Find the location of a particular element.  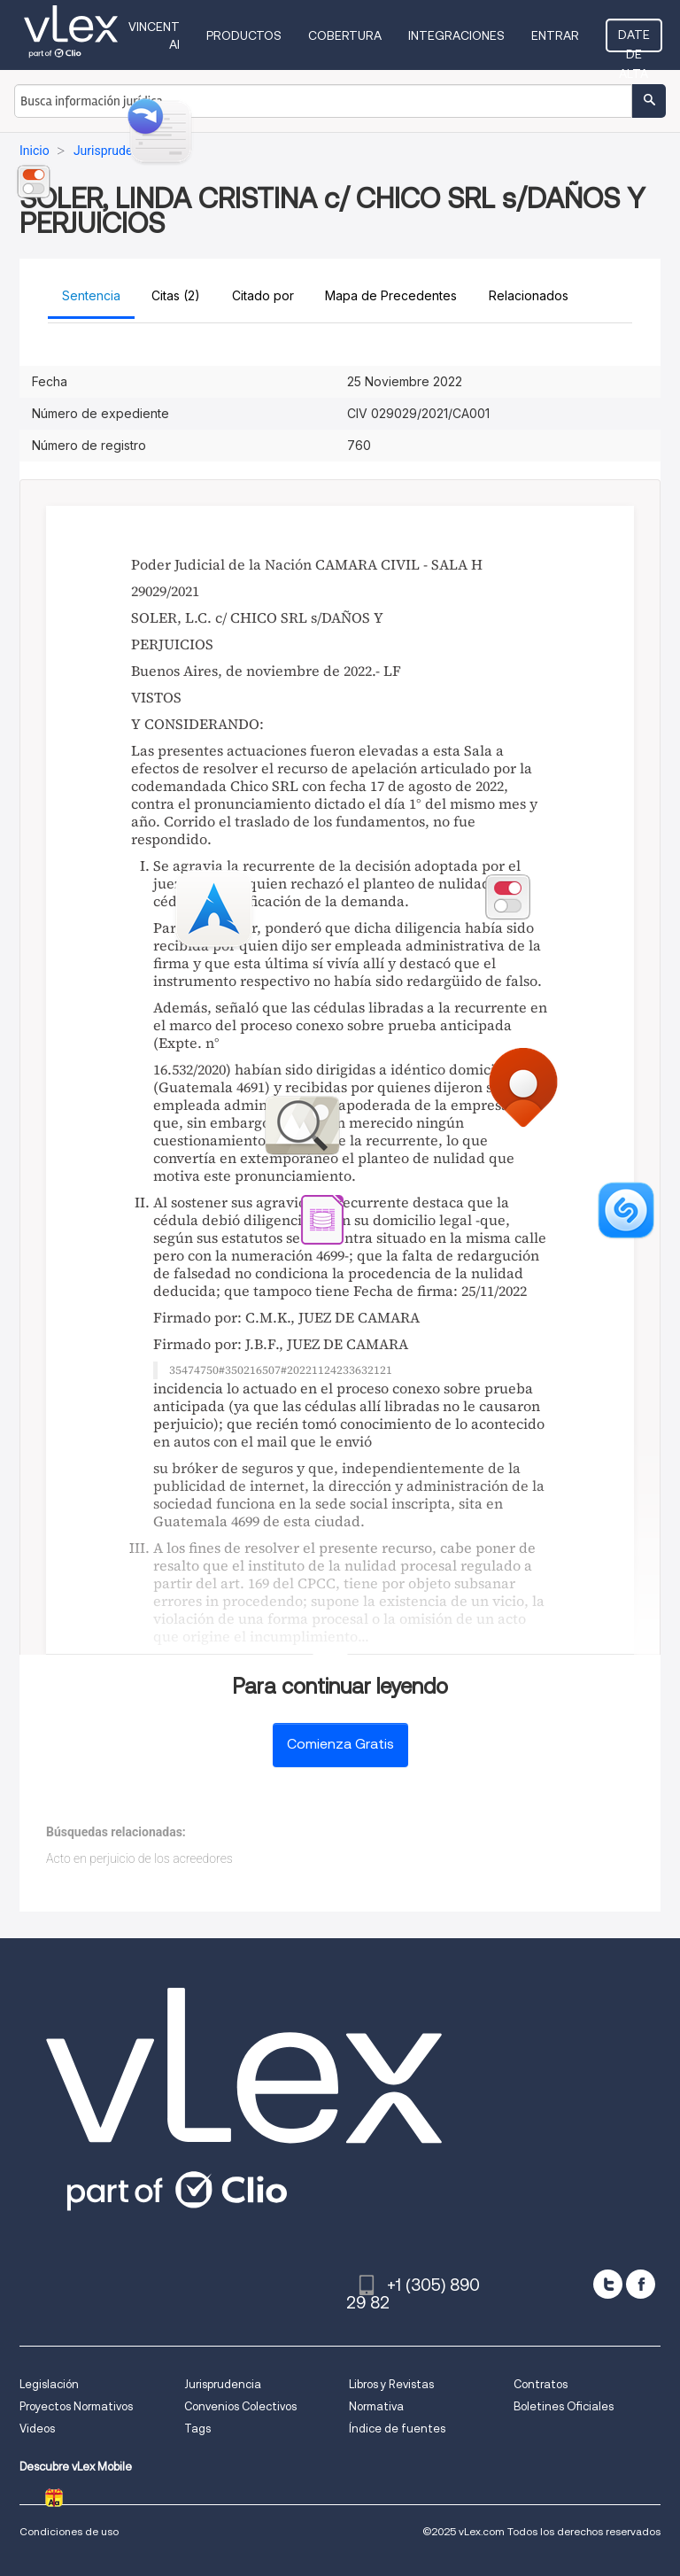

open arch linux application is located at coordinates (213, 908).